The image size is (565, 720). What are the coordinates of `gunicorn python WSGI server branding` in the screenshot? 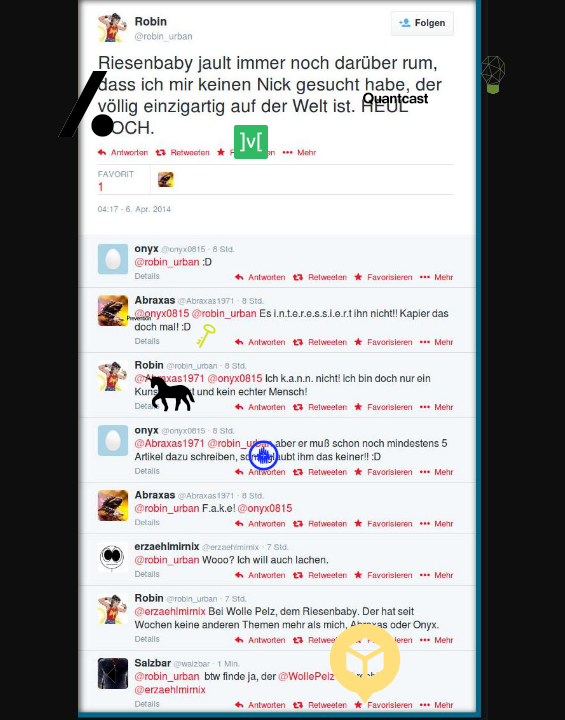 It's located at (168, 393).